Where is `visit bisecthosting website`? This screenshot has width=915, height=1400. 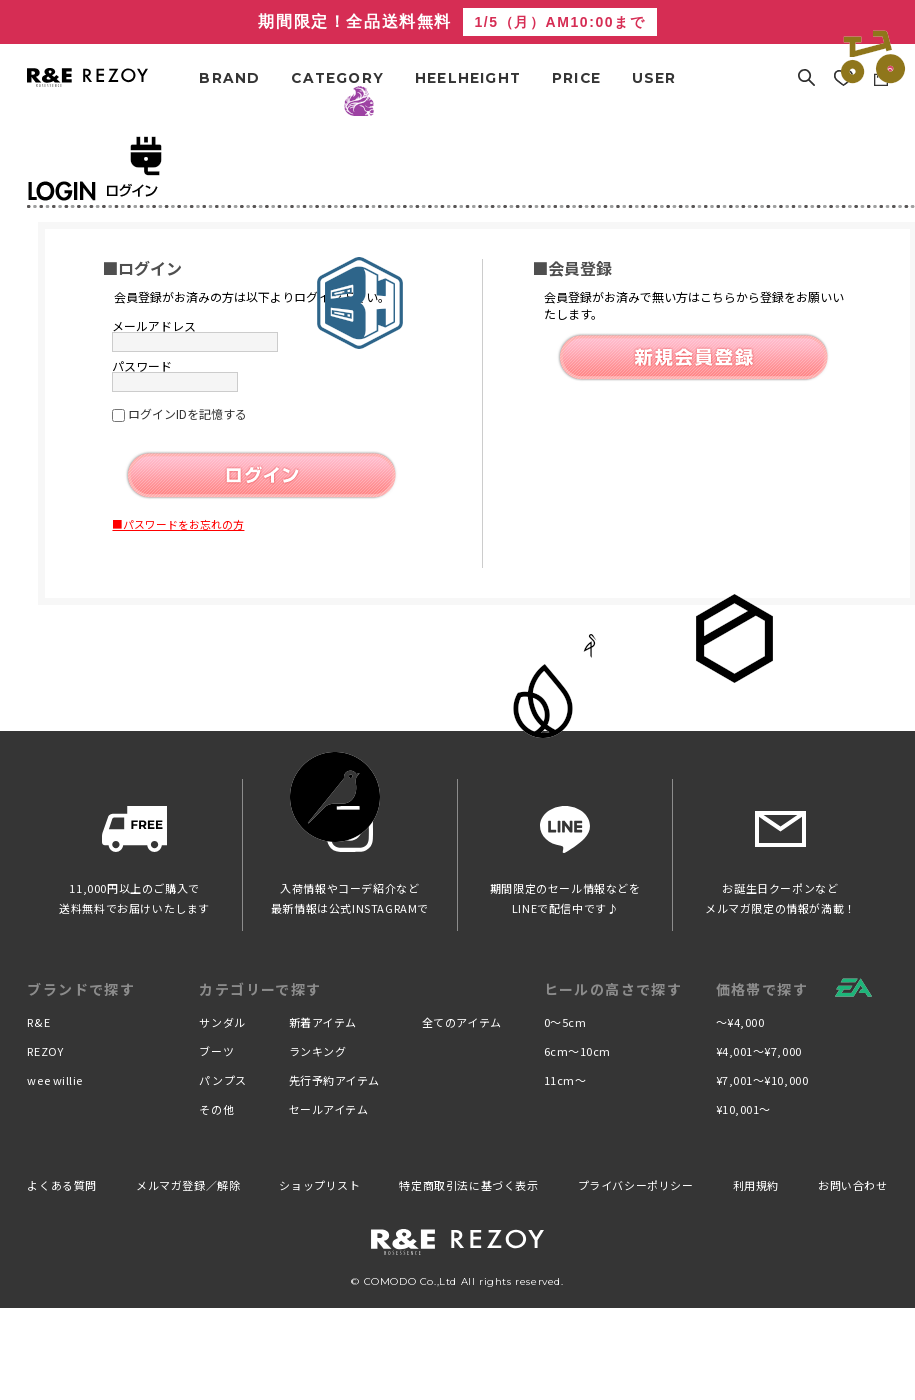 visit bisecthosting website is located at coordinates (360, 303).